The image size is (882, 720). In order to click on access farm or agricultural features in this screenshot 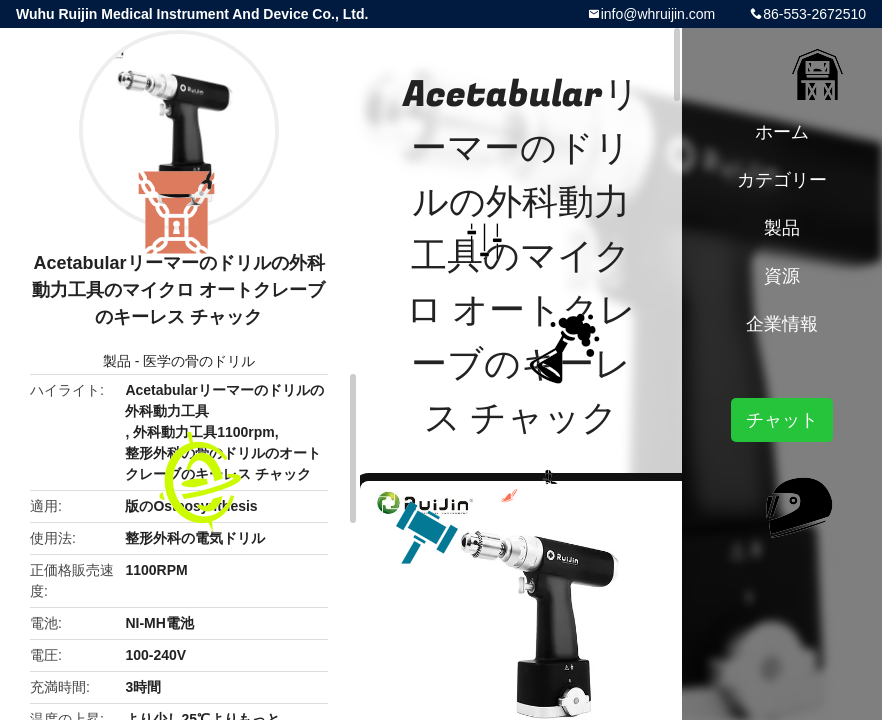, I will do `click(817, 74)`.